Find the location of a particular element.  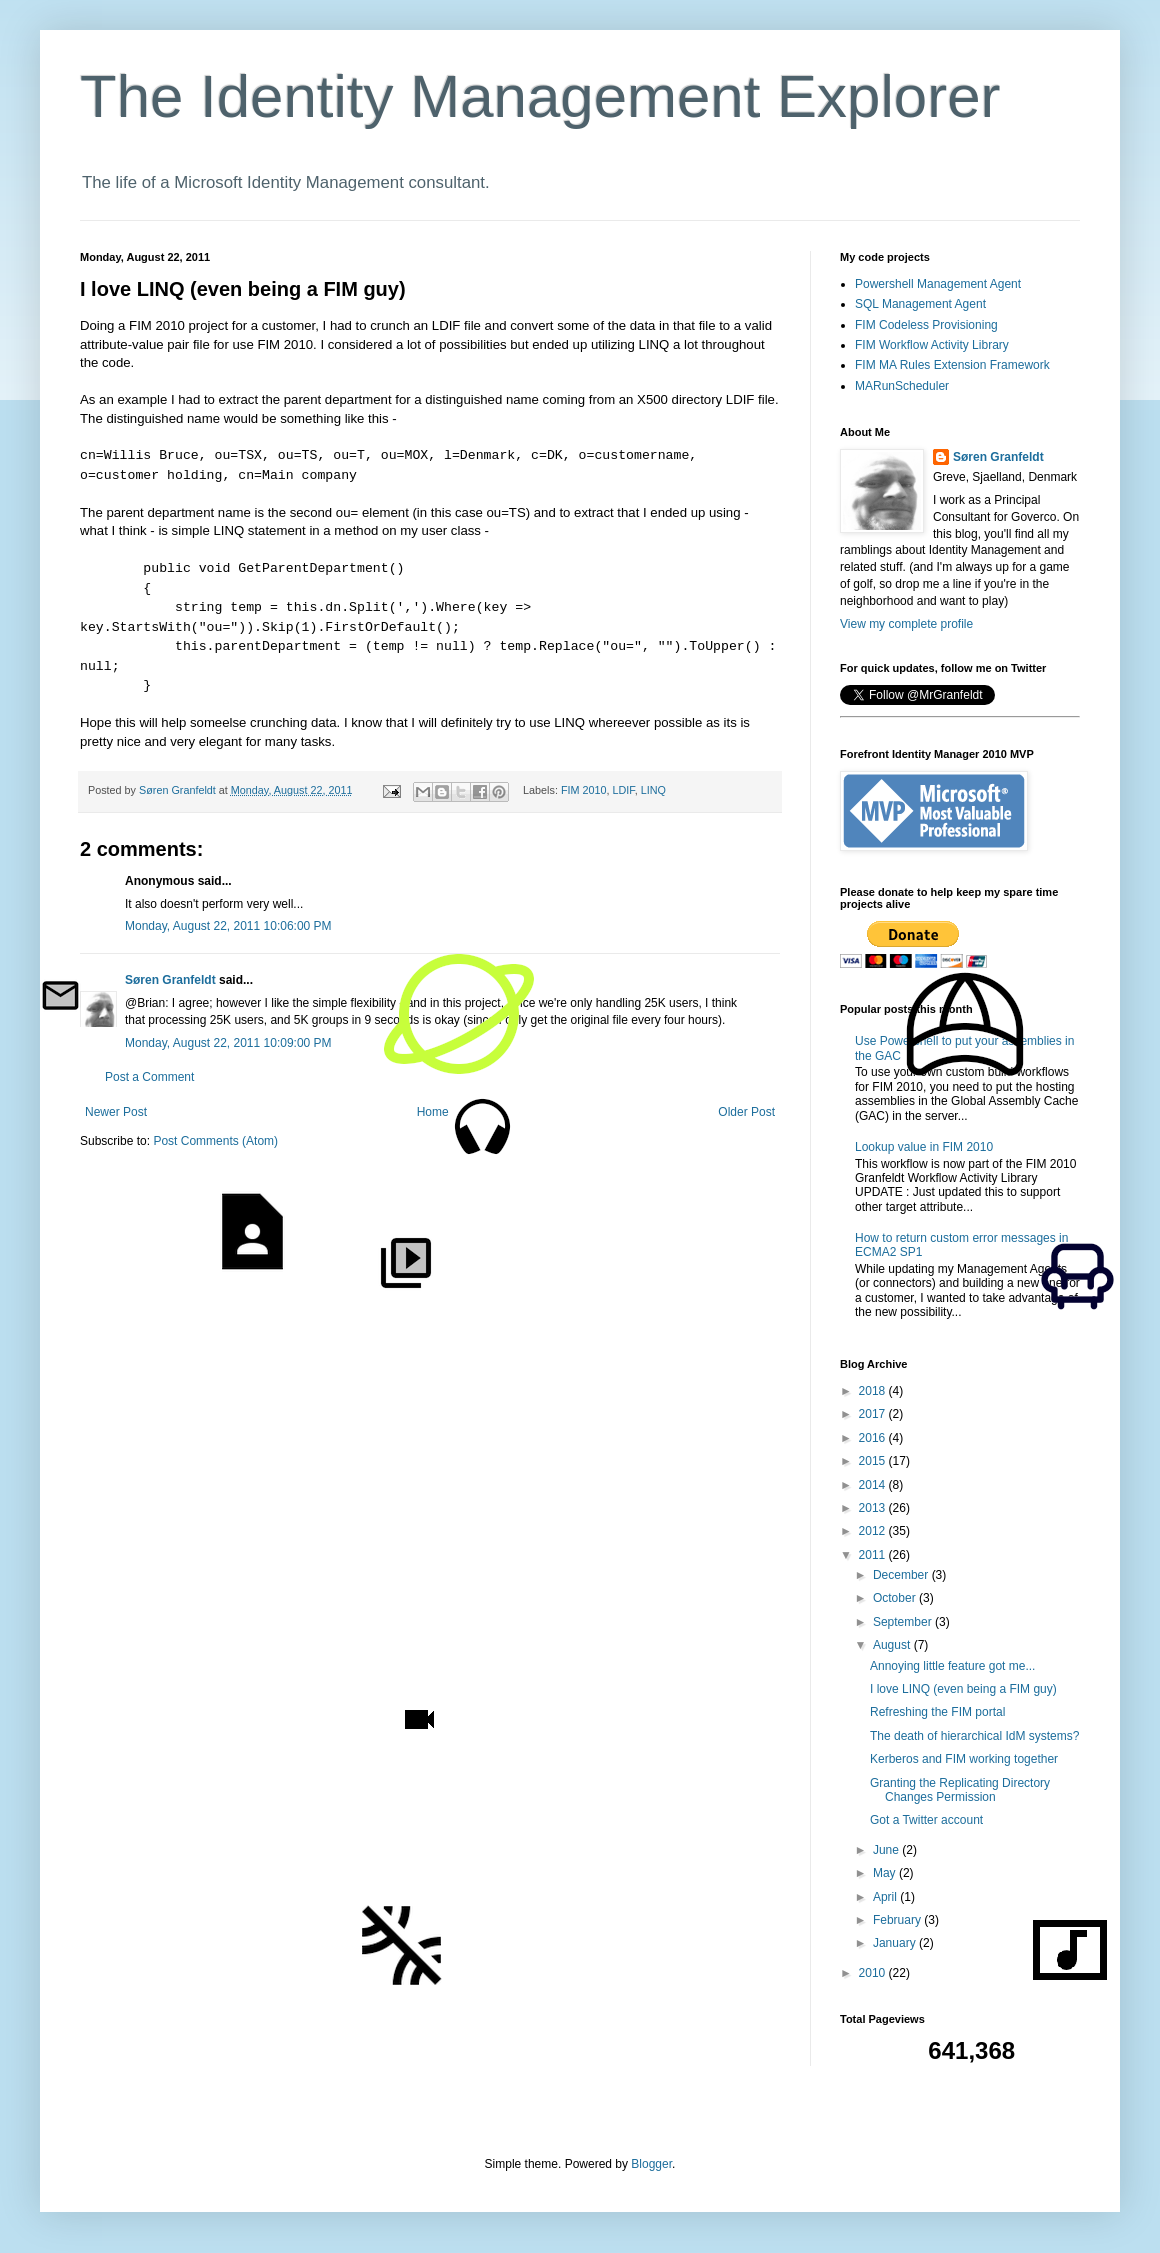

disable light leak effects on photos is located at coordinates (401, 1945).